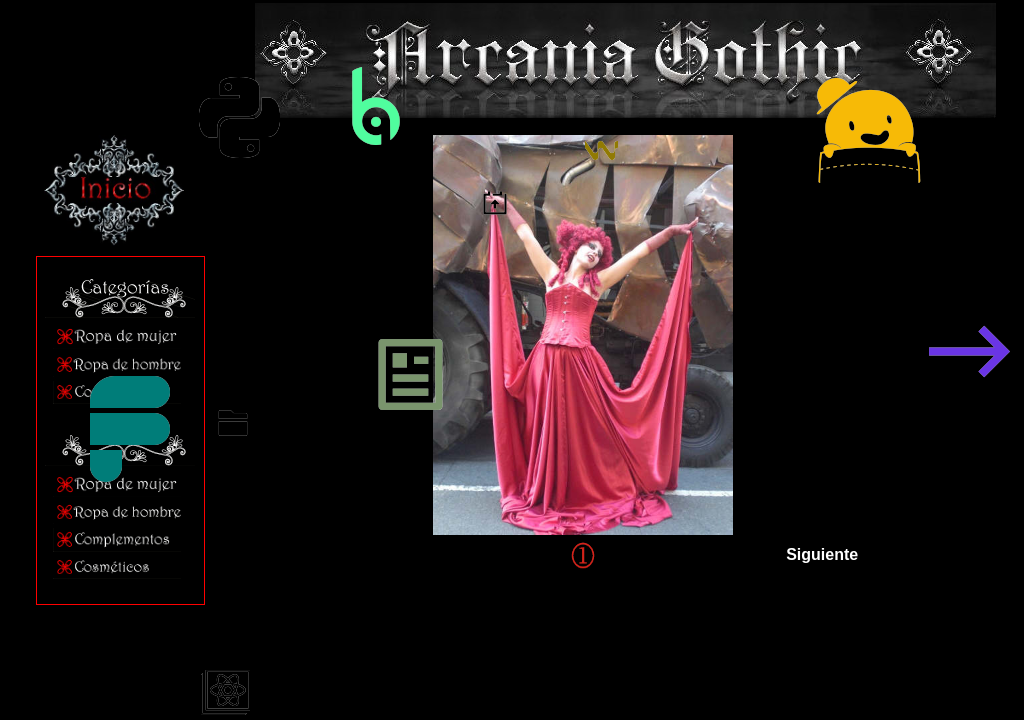  Describe the element at coordinates (868, 130) in the screenshot. I see `open the Tapas app` at that location.